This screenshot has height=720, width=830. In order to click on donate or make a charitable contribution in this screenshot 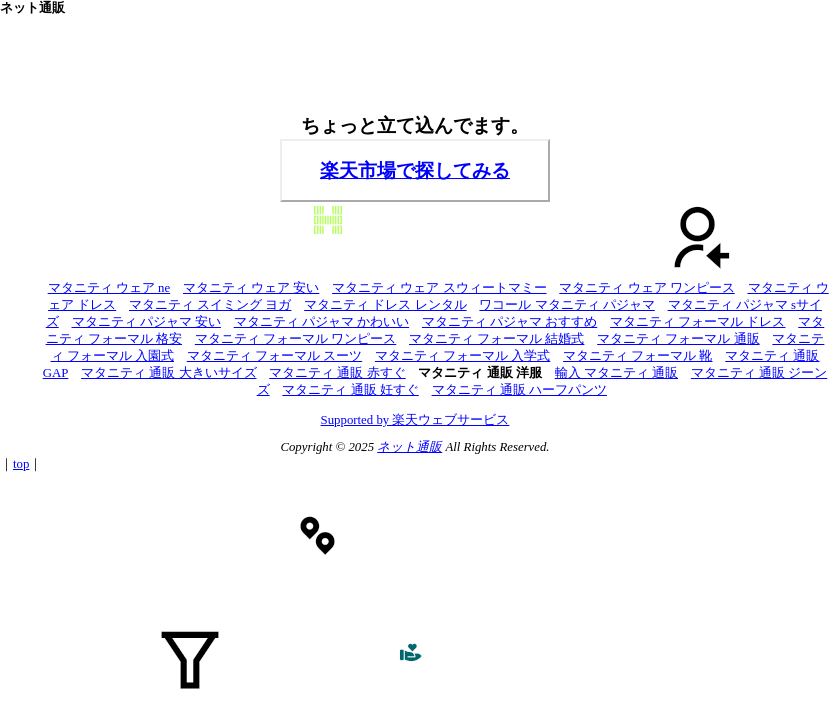, I will do `click(410, 652)`.